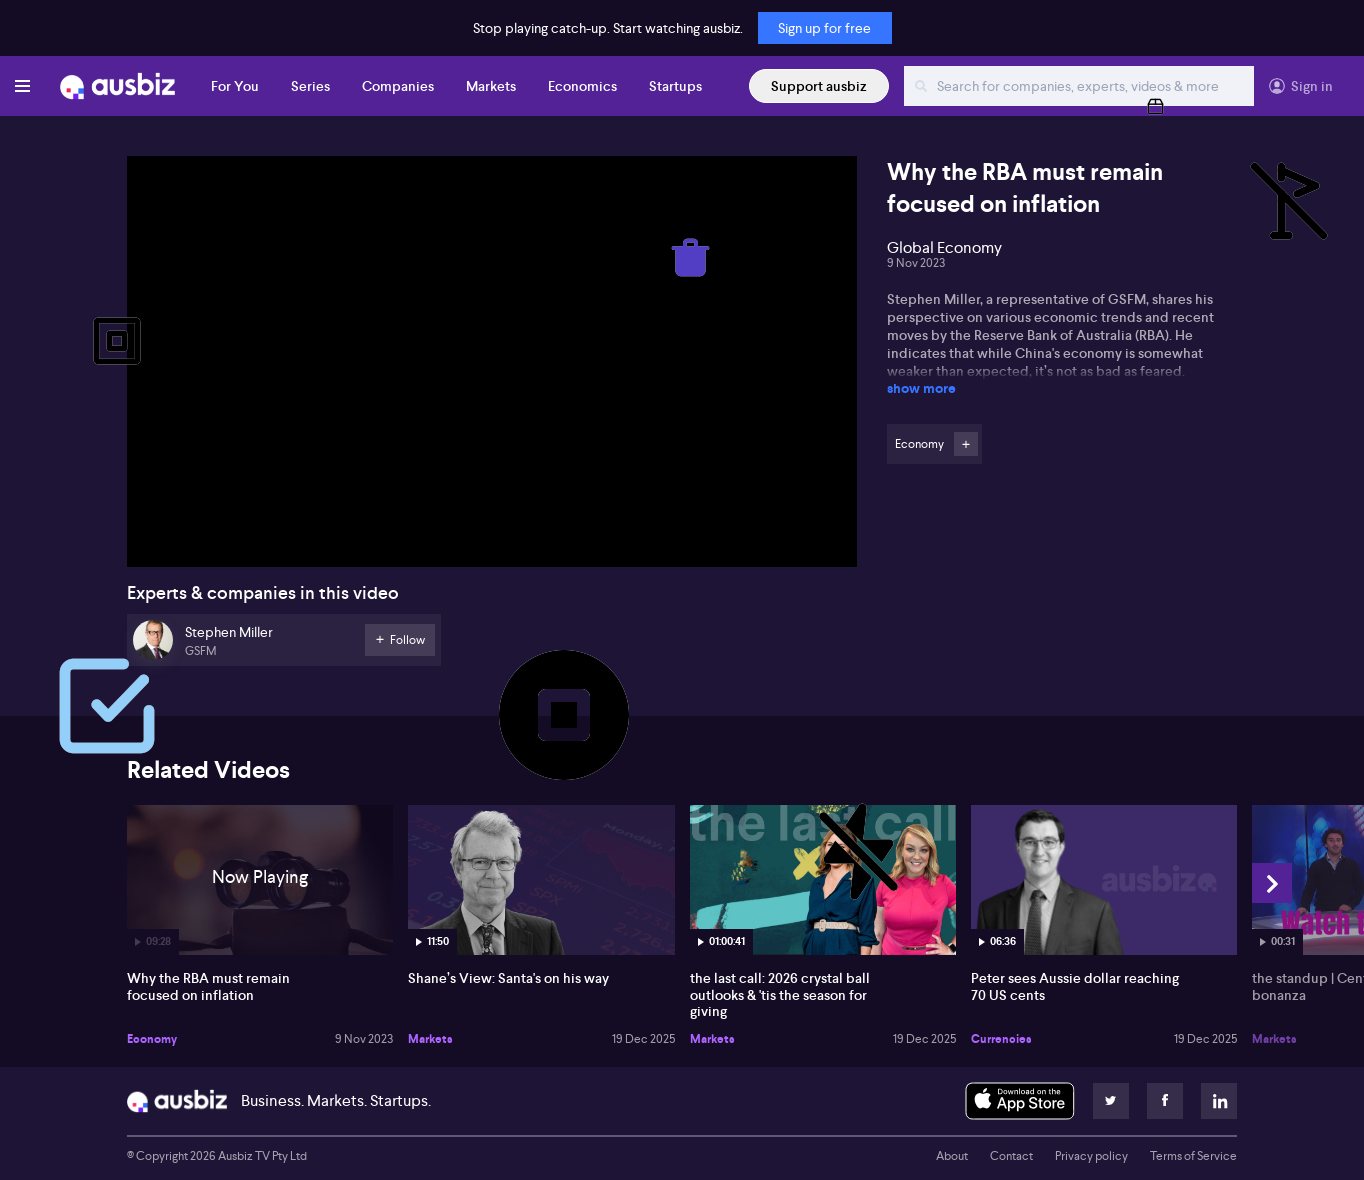 The height and width of the screenshot is (1180, 1364). Describe the element at coordinates (858, 851) in the screenshot. I see `disable camera flash` at that location.